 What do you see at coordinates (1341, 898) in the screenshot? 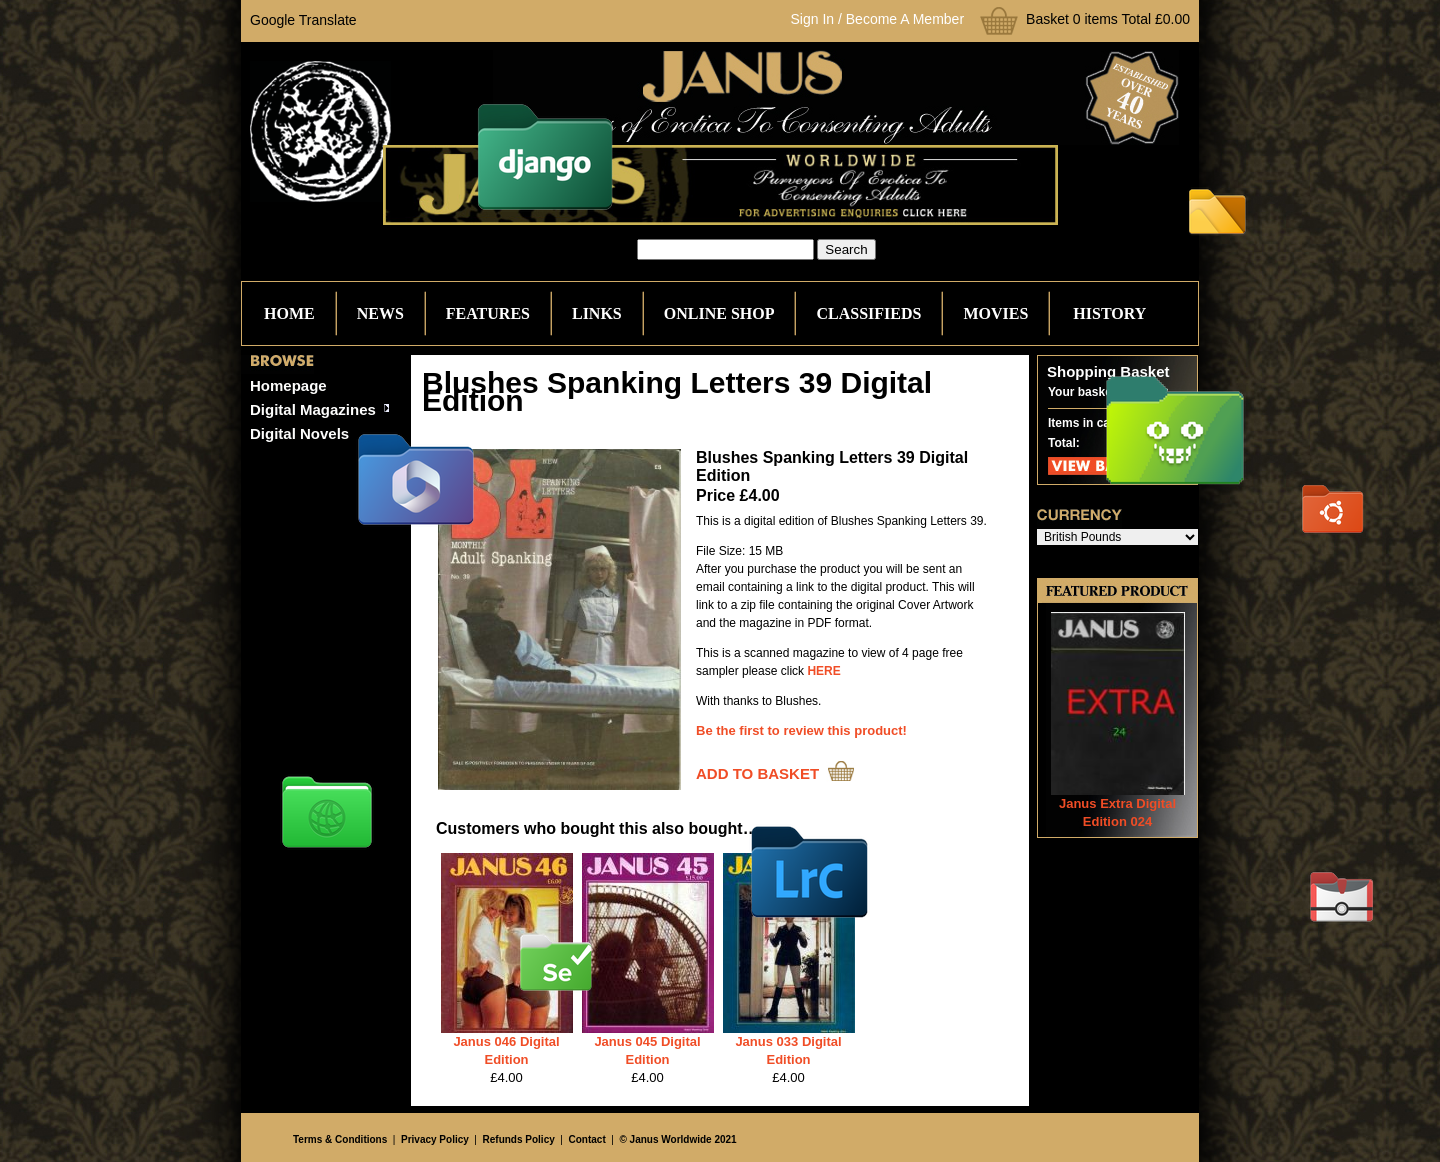
I see `open folder containing pokémon timer ball assets` at bounding box center [1341, 898].